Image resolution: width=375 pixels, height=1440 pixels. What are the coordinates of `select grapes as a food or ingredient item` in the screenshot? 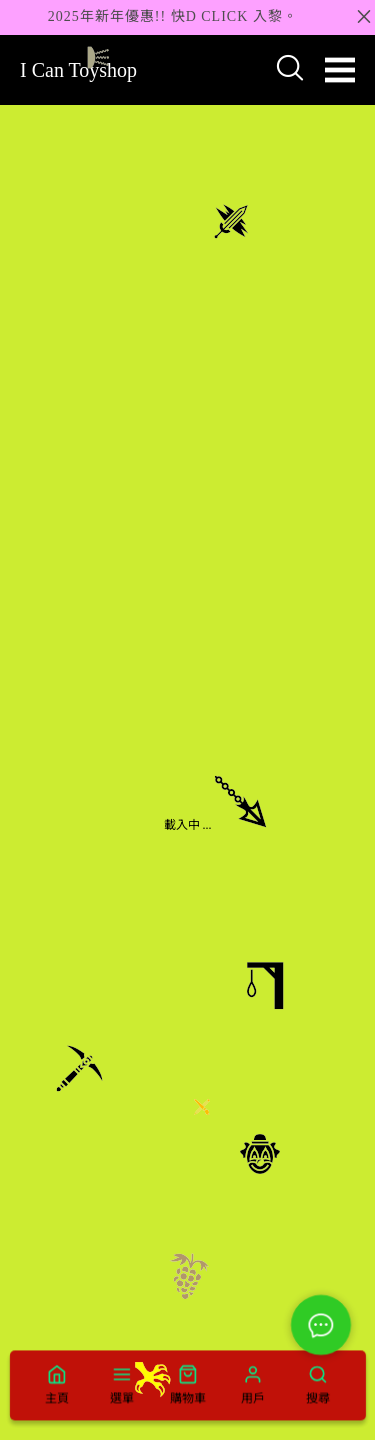 It's located at (189, 1276).